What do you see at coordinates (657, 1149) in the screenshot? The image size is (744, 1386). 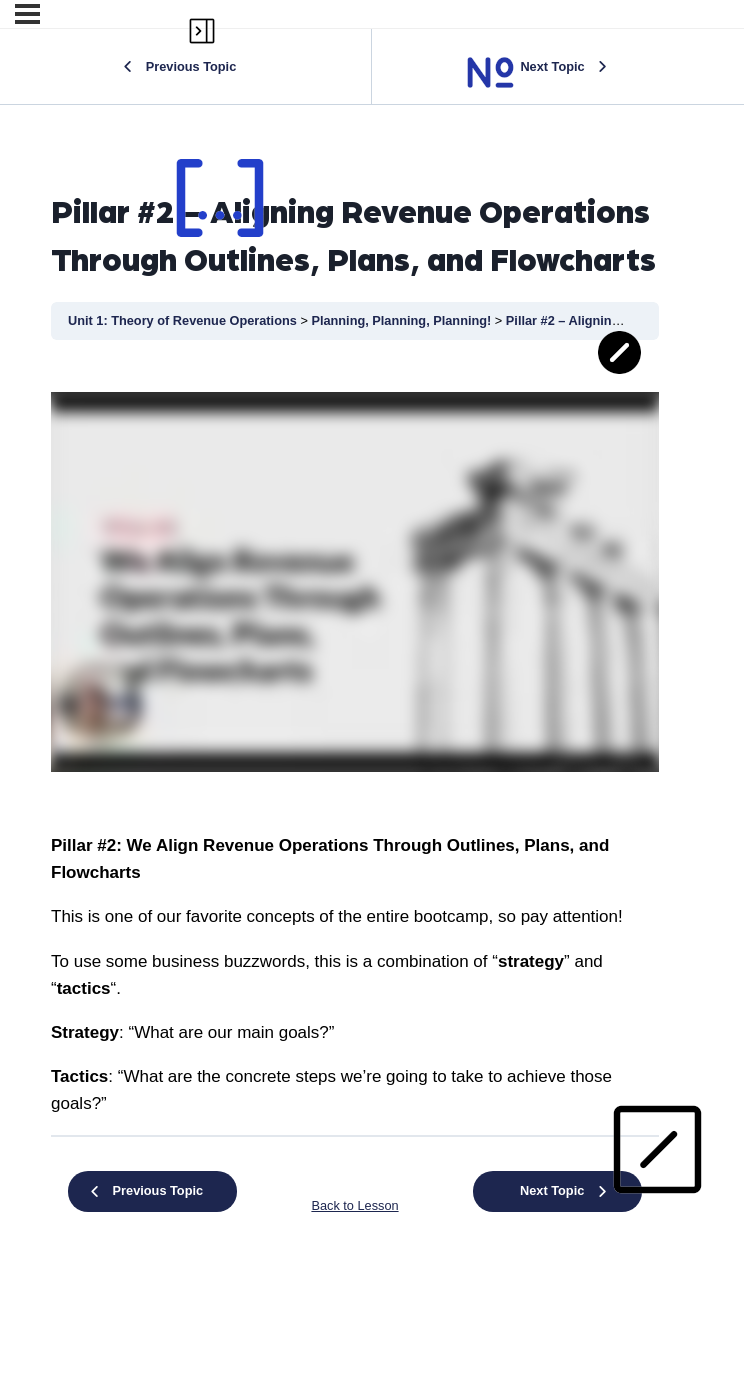 I see `indicates an ignored file in a diff view` at bounding box center [657, 1149].